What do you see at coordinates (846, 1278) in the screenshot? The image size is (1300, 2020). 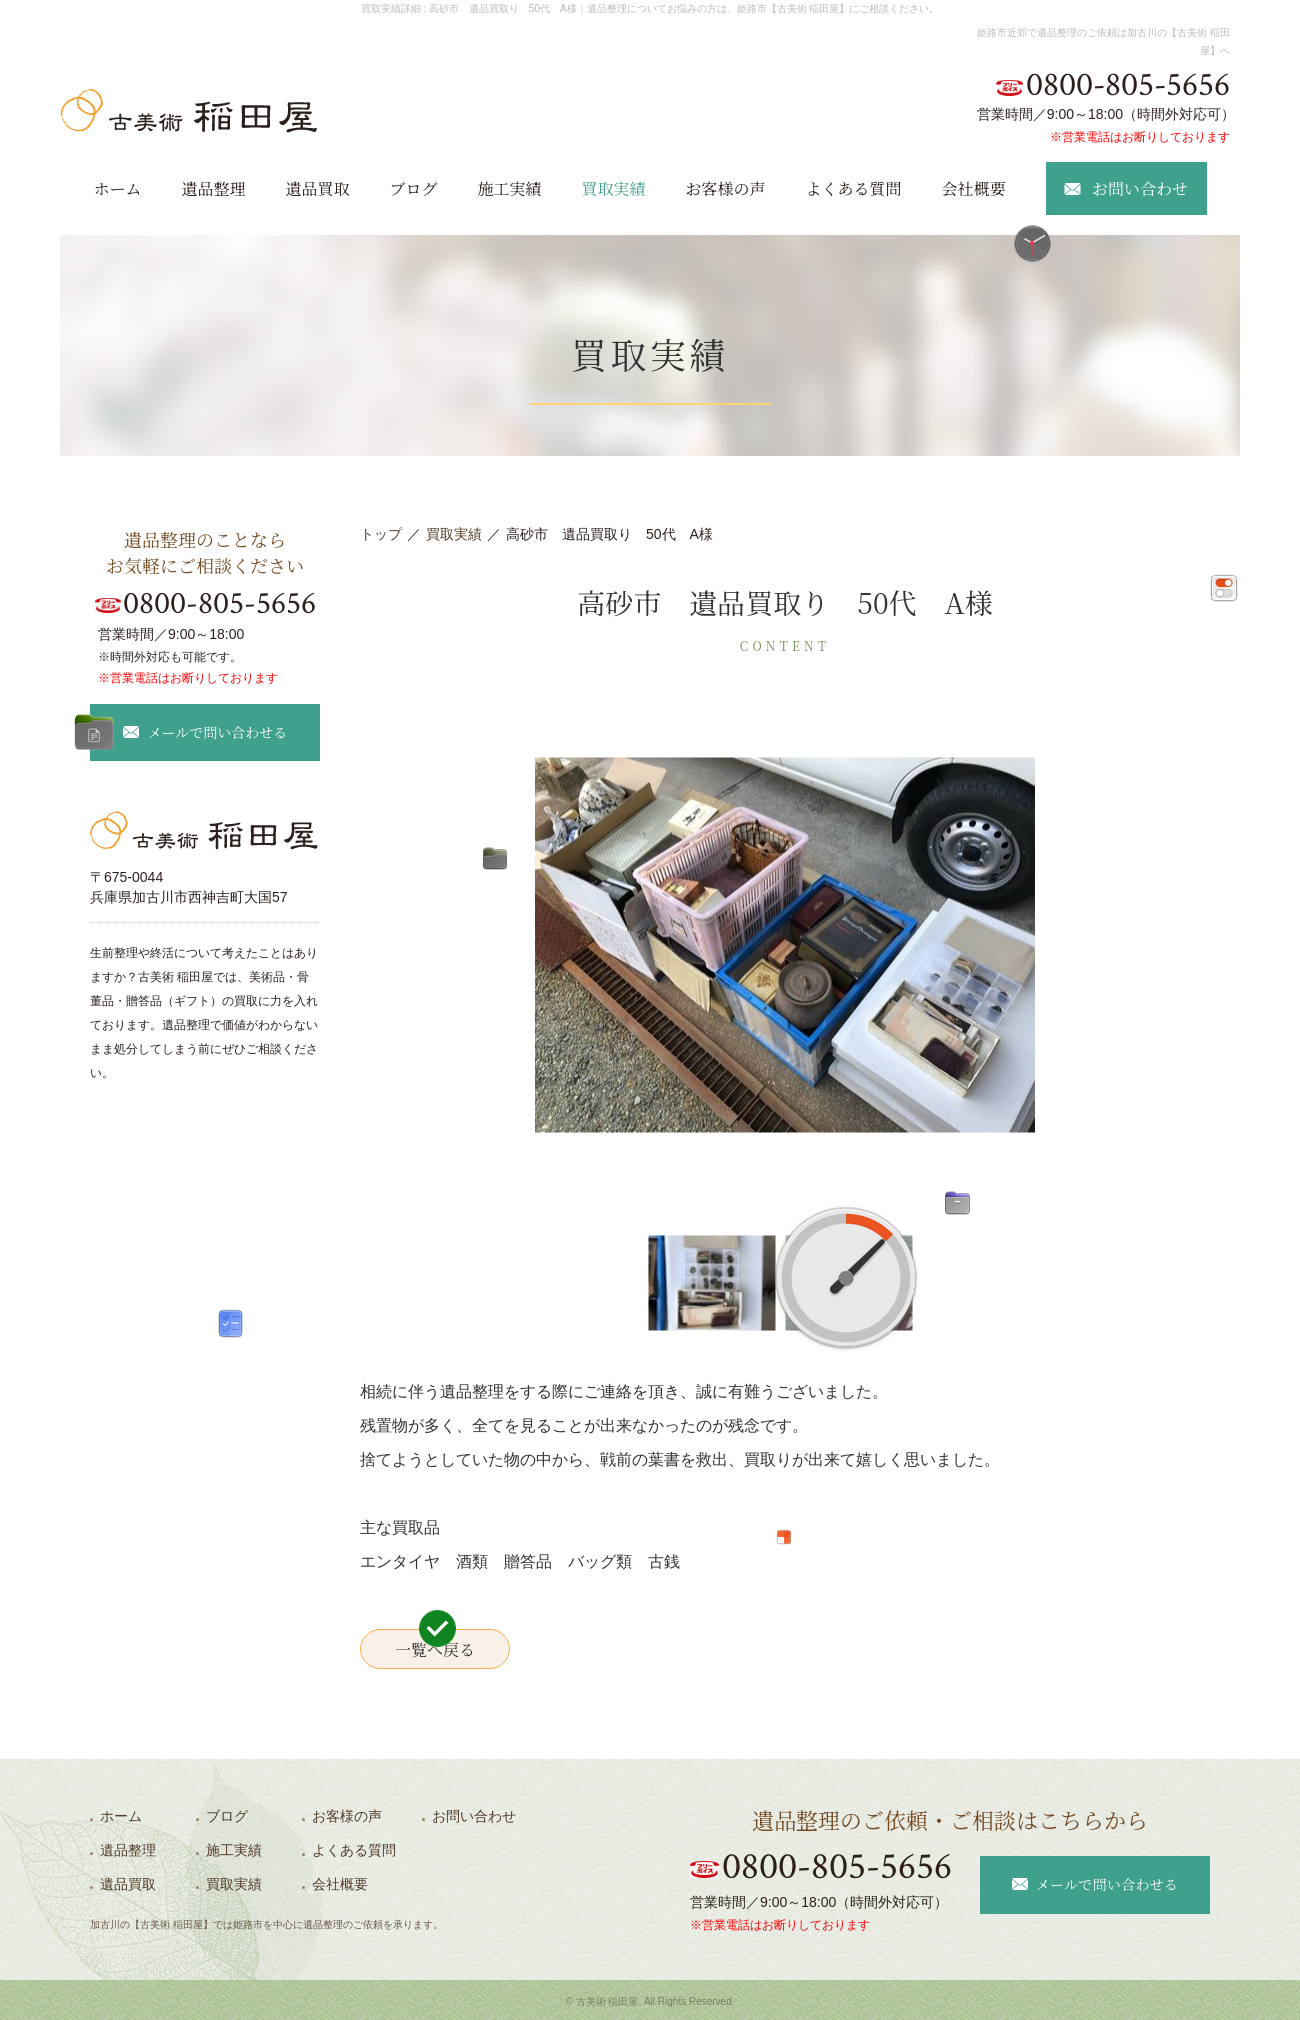 I see `open sysprof system profiler application` at bounding box center [846, 1278].